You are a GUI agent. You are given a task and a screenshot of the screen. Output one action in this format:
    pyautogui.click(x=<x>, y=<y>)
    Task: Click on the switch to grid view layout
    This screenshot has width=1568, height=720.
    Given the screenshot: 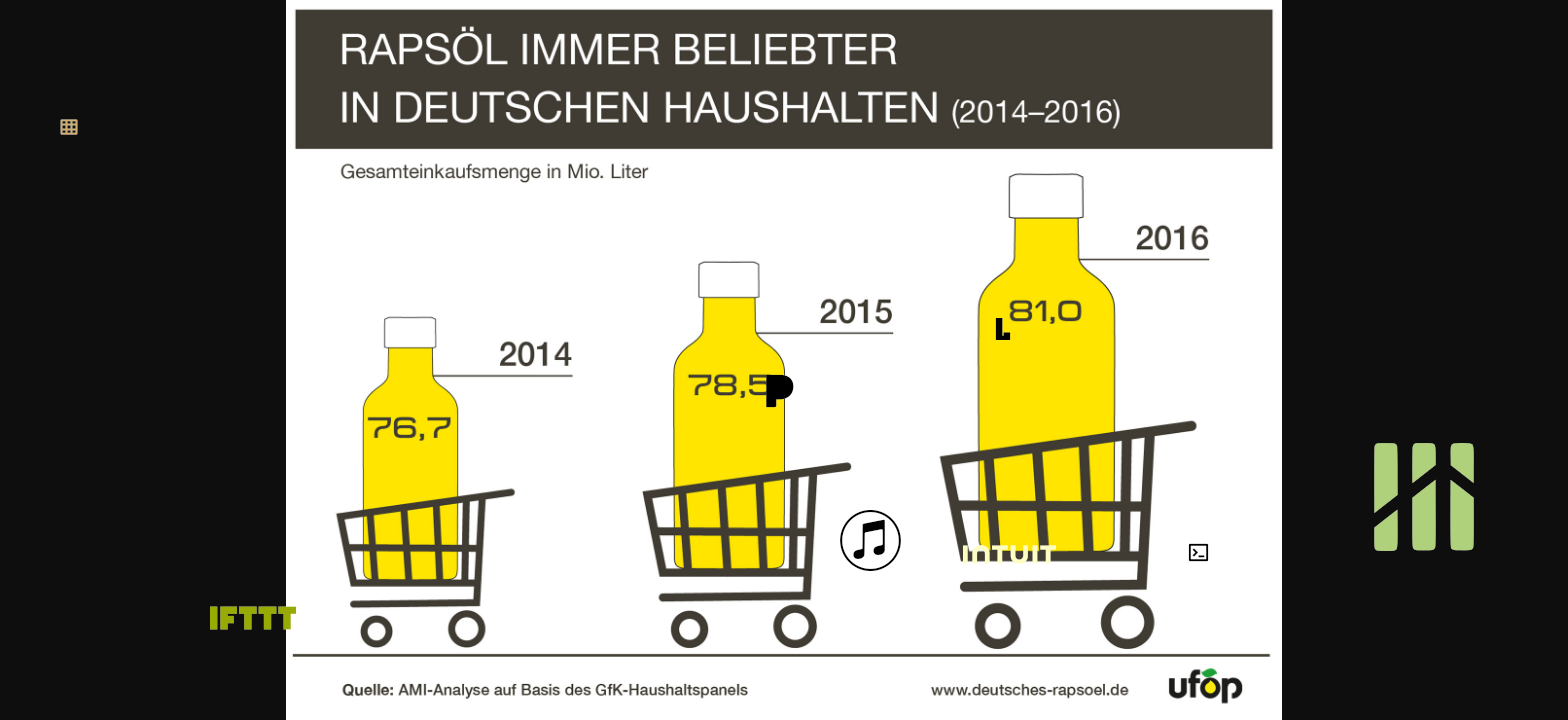 What is the action you would take?
    pyautogui.click(x=69, y=127)
    